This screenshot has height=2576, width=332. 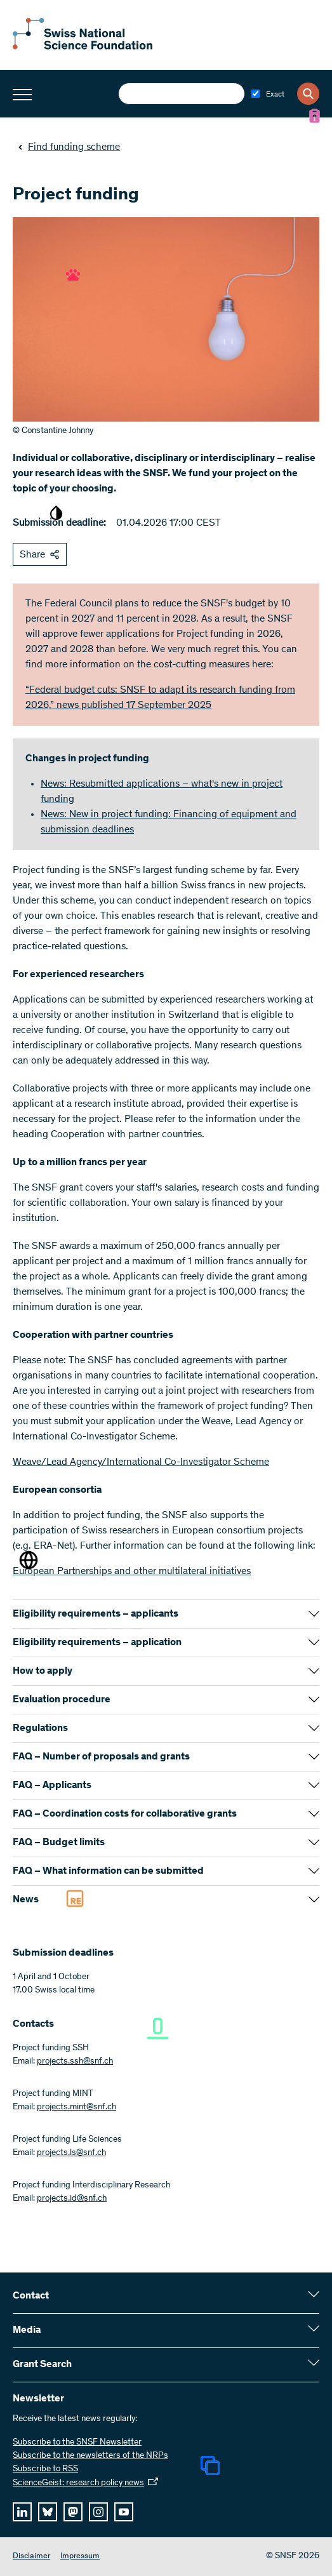 I want to click on copy to clipboard, so click(x=210, y=2466).